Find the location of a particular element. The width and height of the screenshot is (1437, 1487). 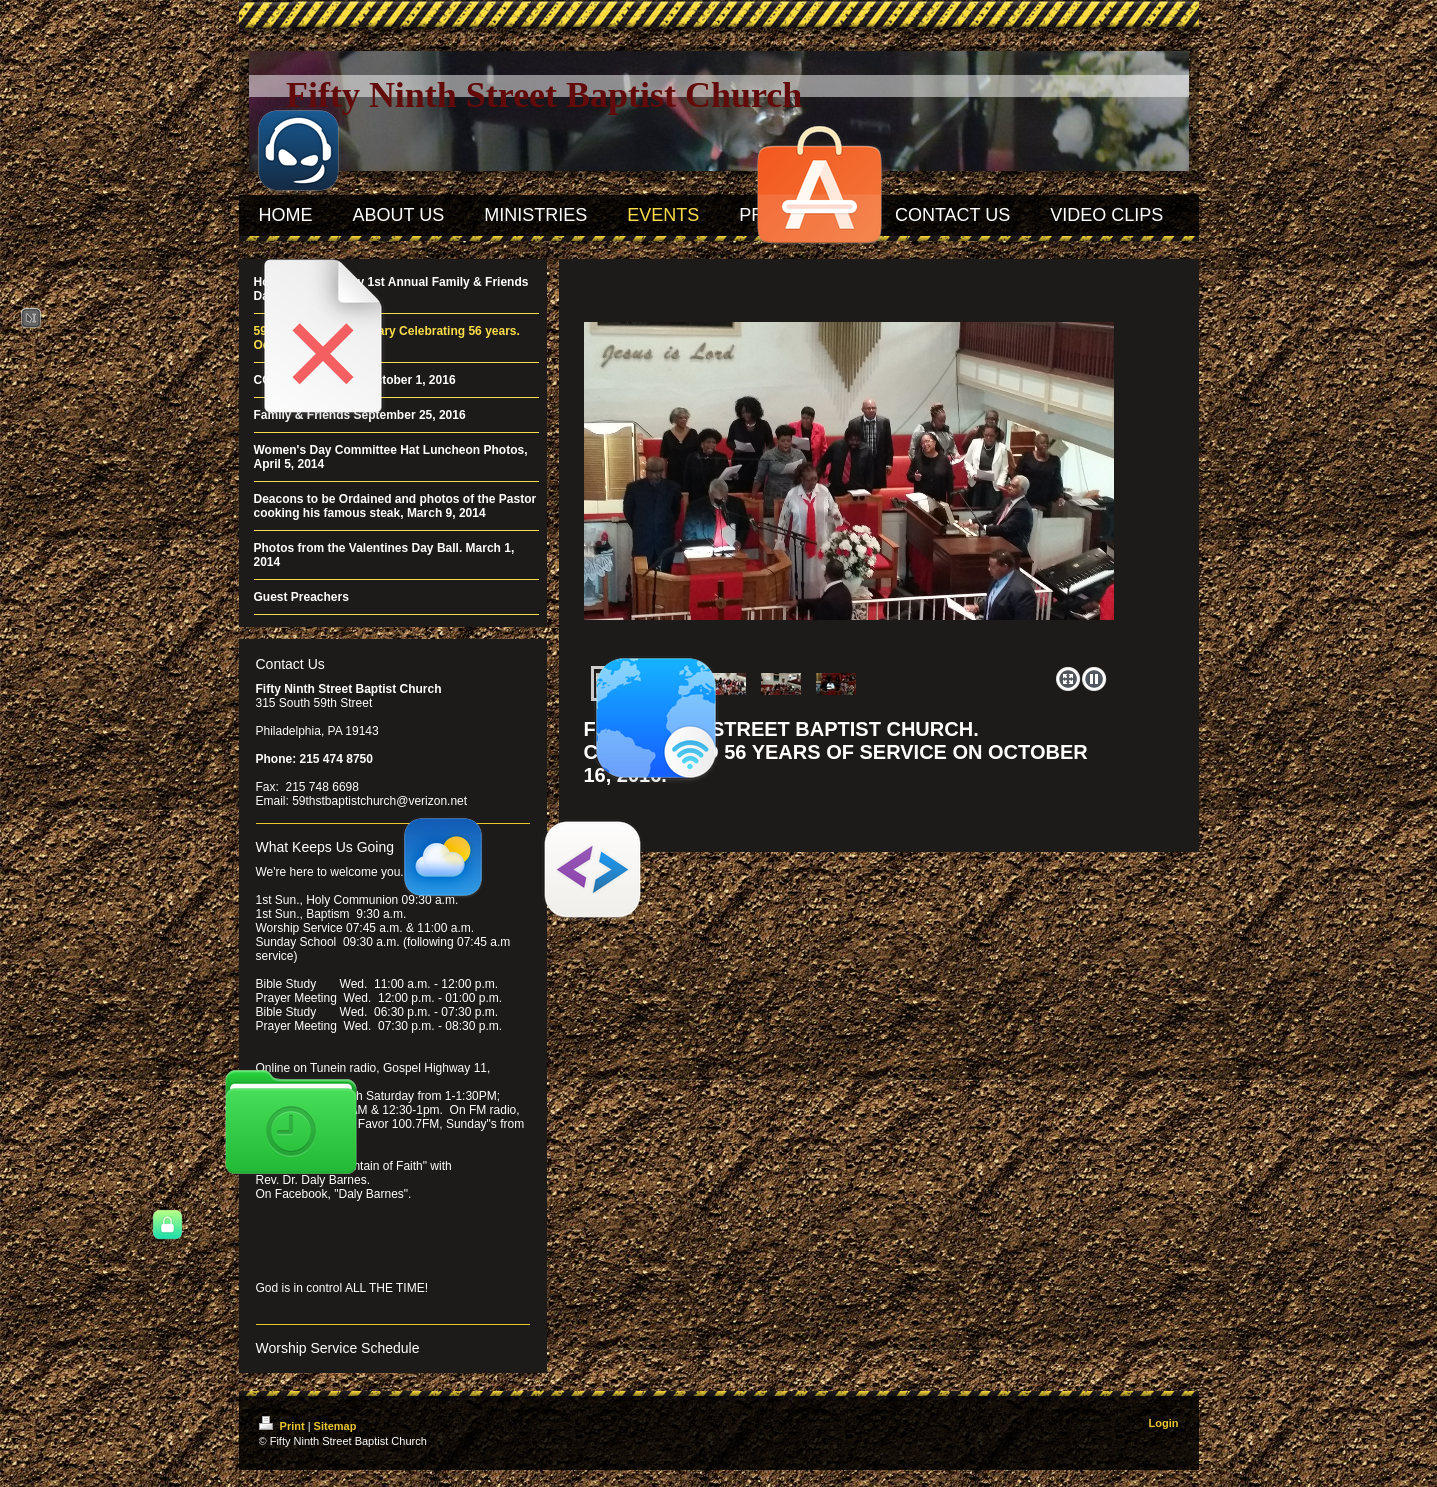

open cursor and pointer preferences is located at coordinates (31, 318).